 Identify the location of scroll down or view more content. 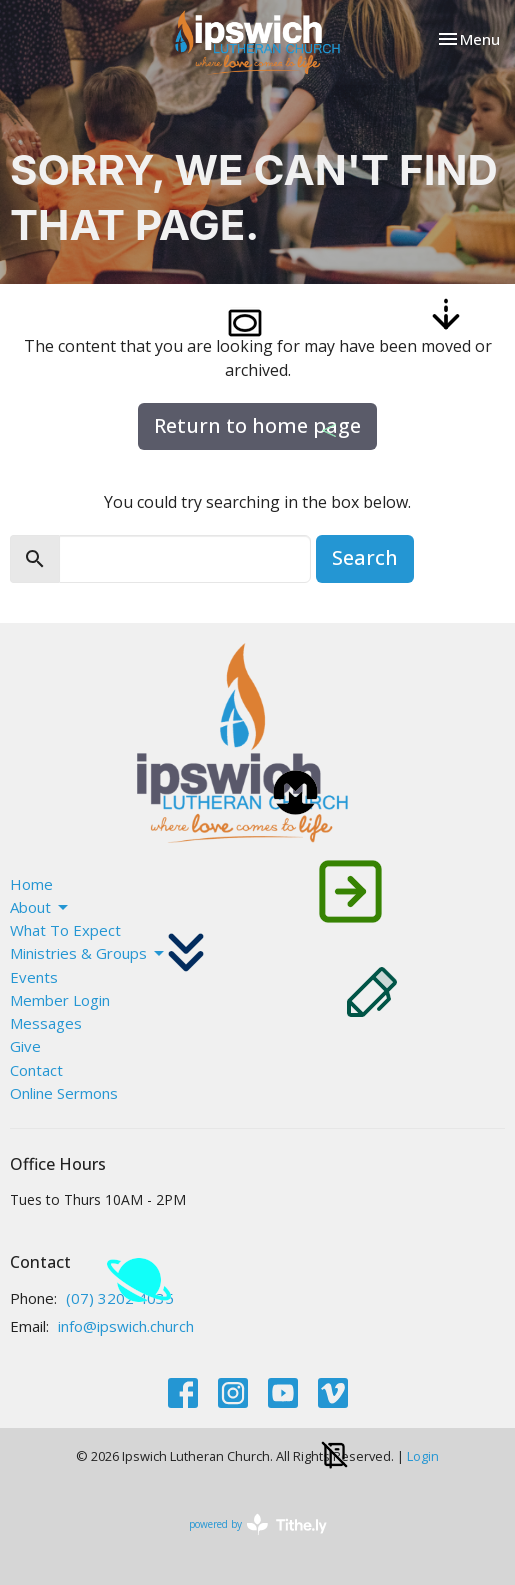
(186, 951).